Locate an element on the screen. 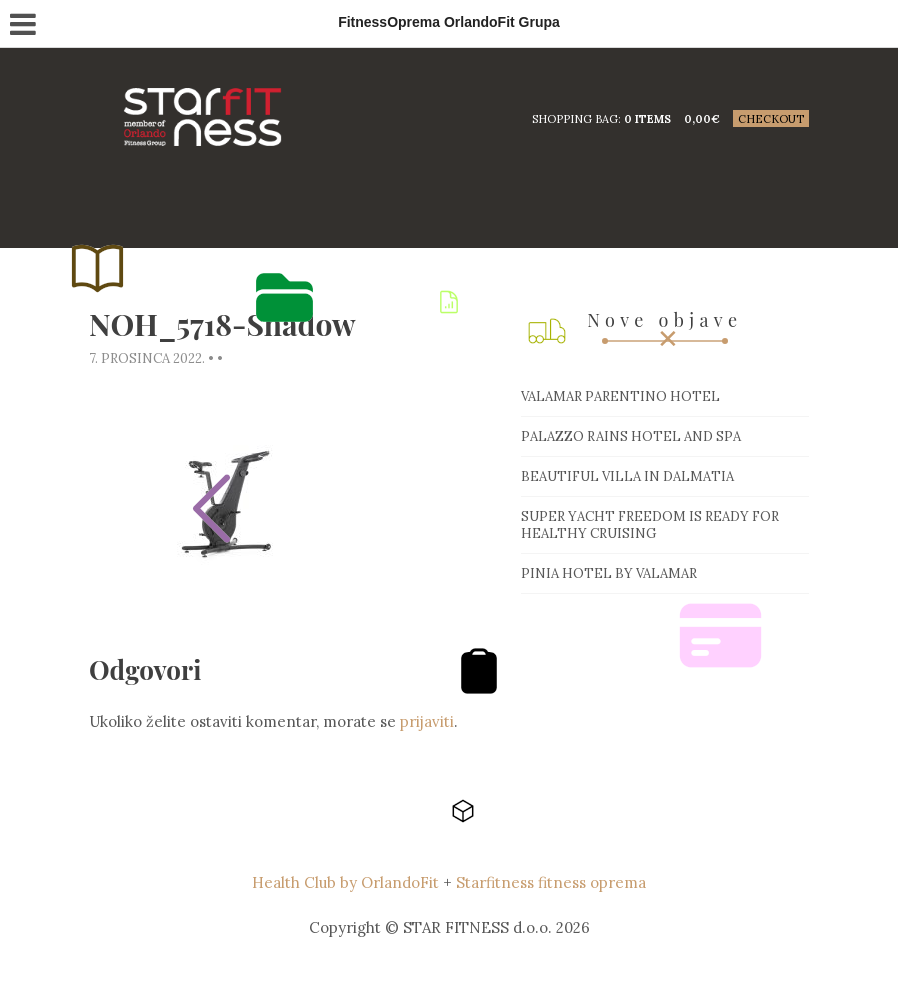 The height and width of the screenshot is (988, 898). view document analytics or statistics is located at coordinates (449, 302).